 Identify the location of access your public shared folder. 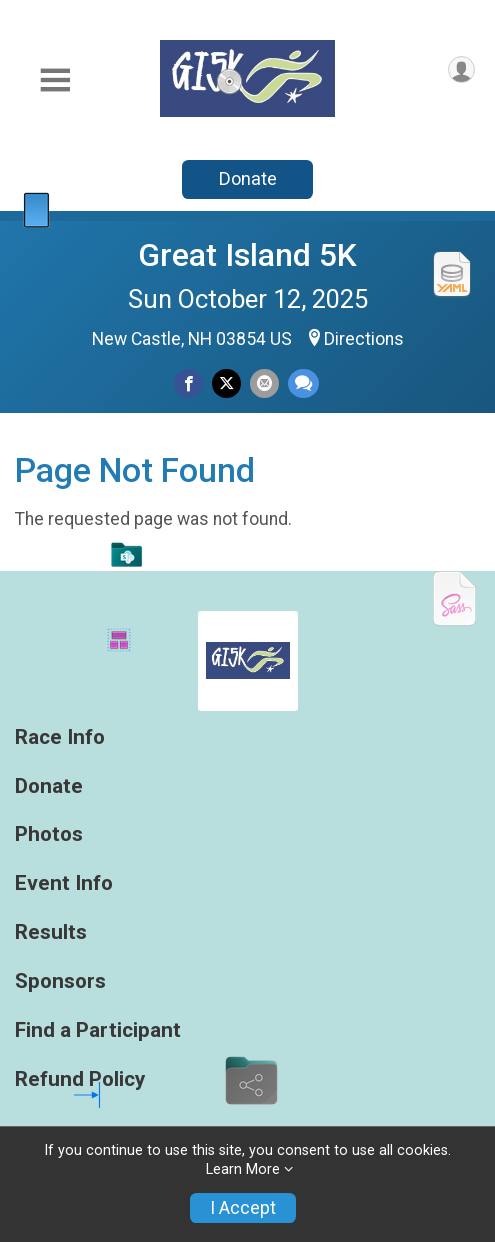
(251, 1080).